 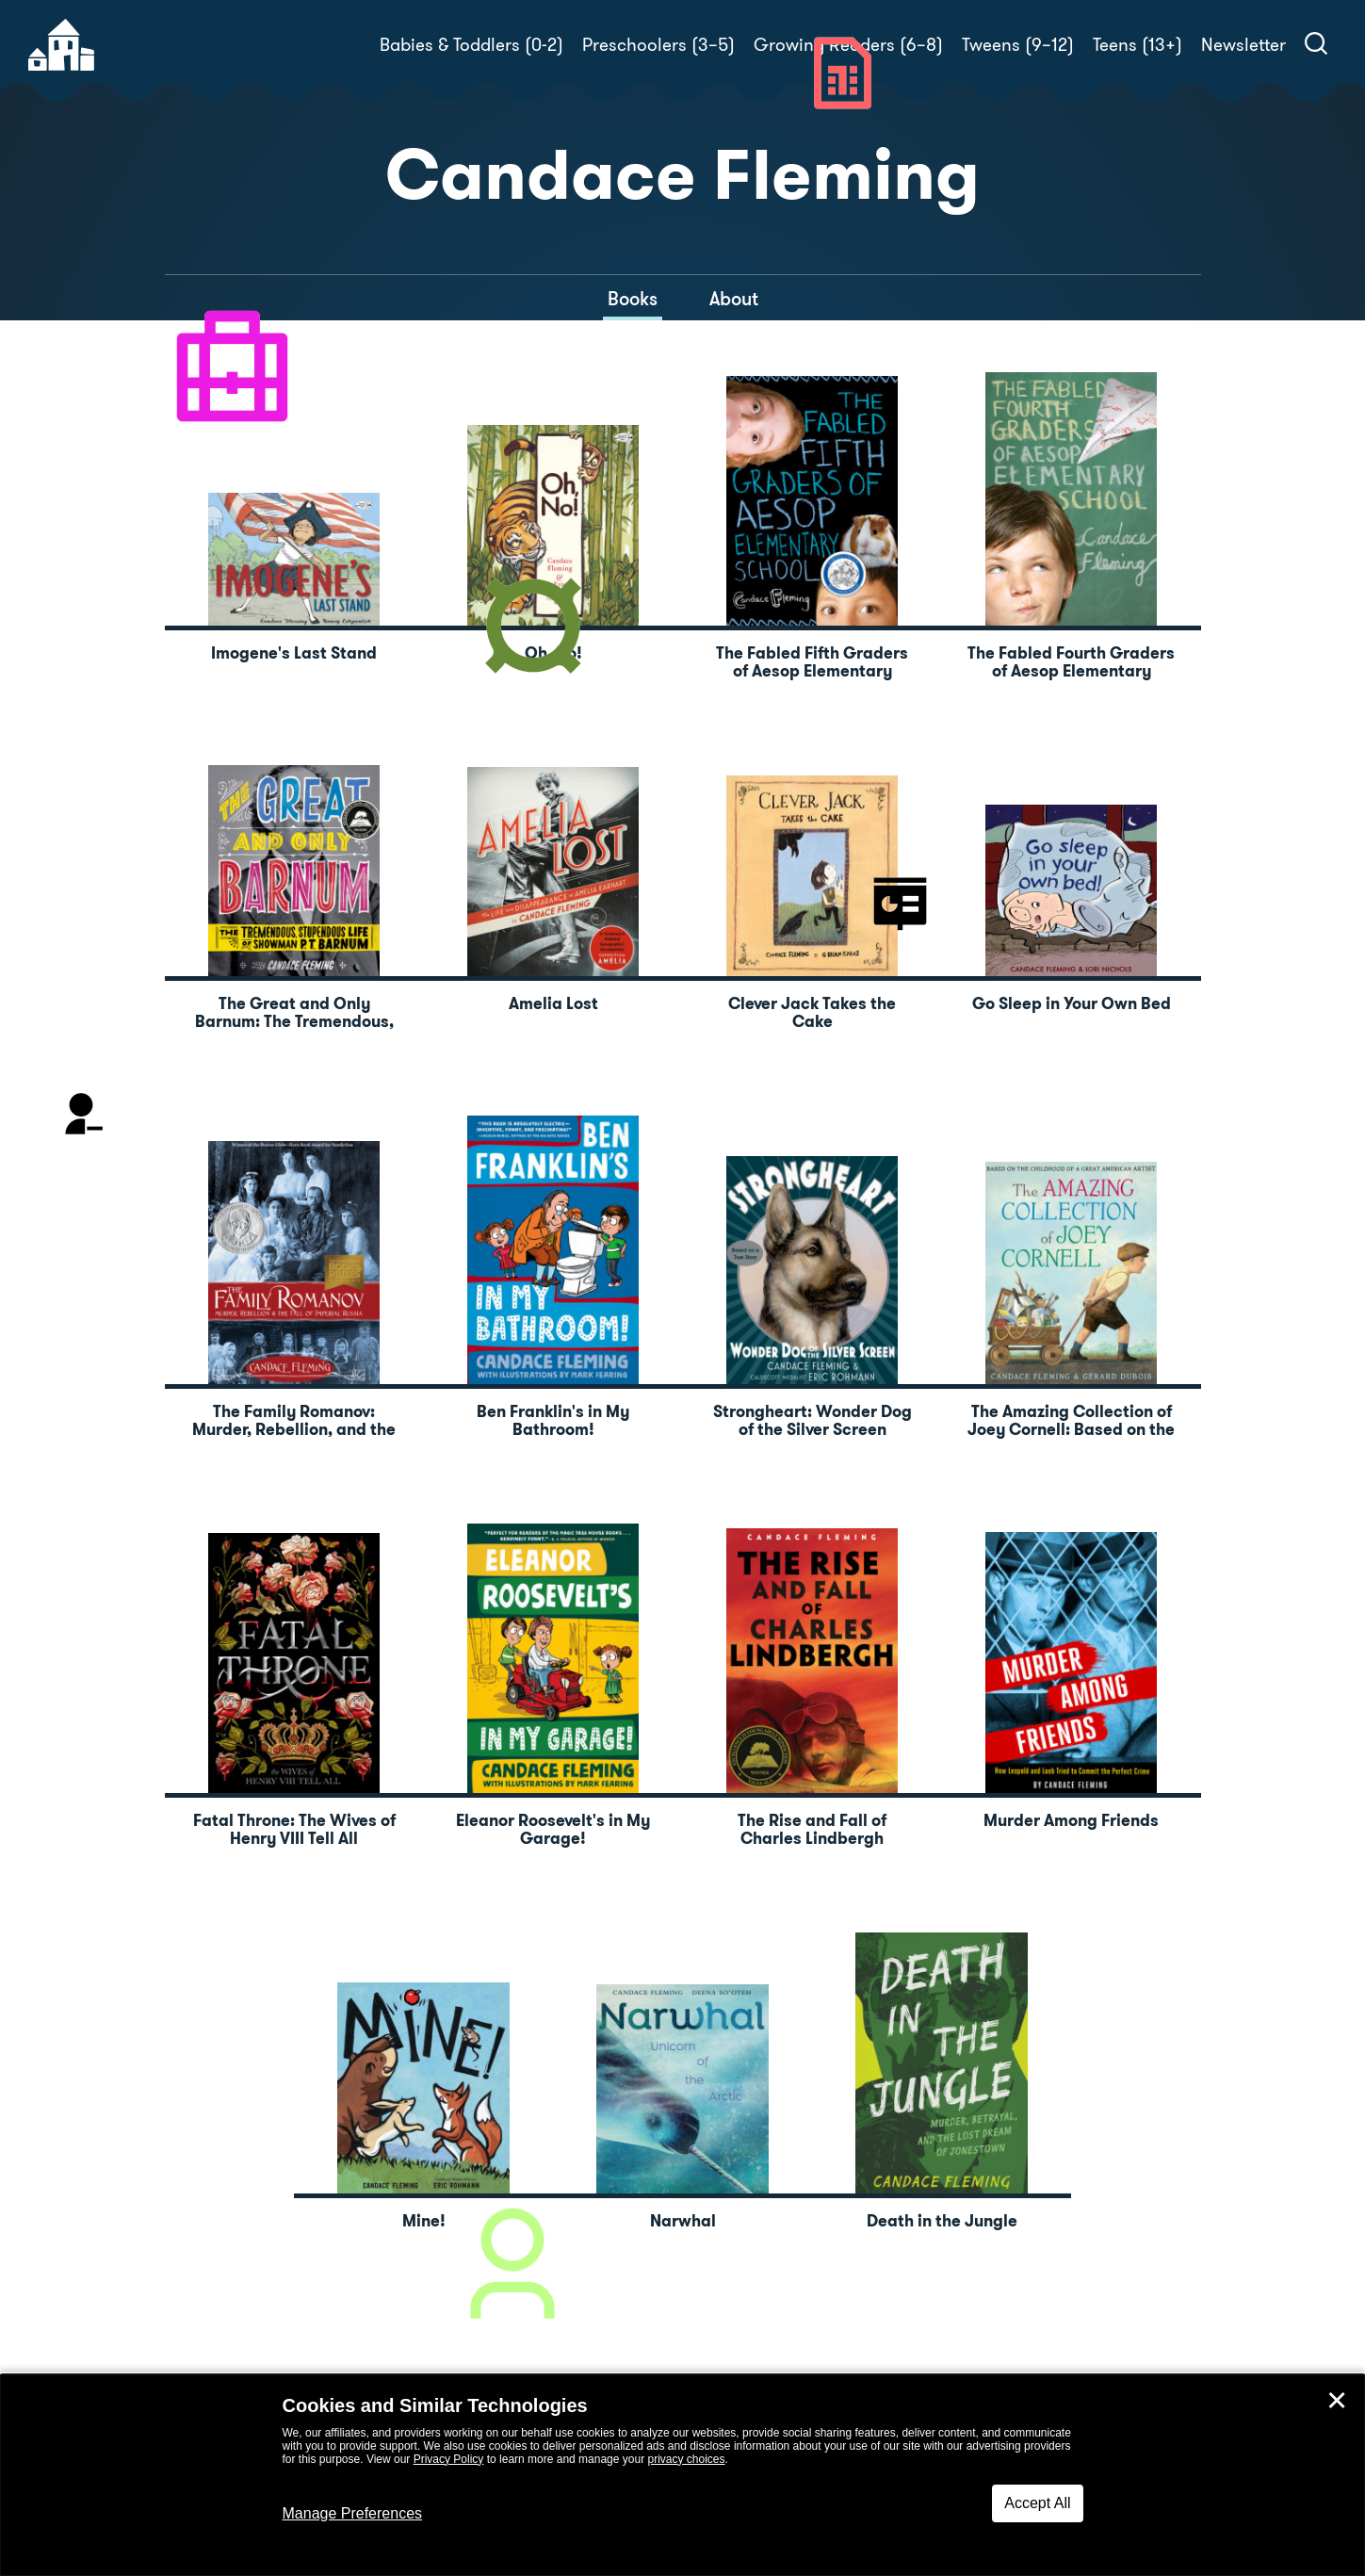 I want to click on start a presentation slideshow, so click(x=900, y=901).